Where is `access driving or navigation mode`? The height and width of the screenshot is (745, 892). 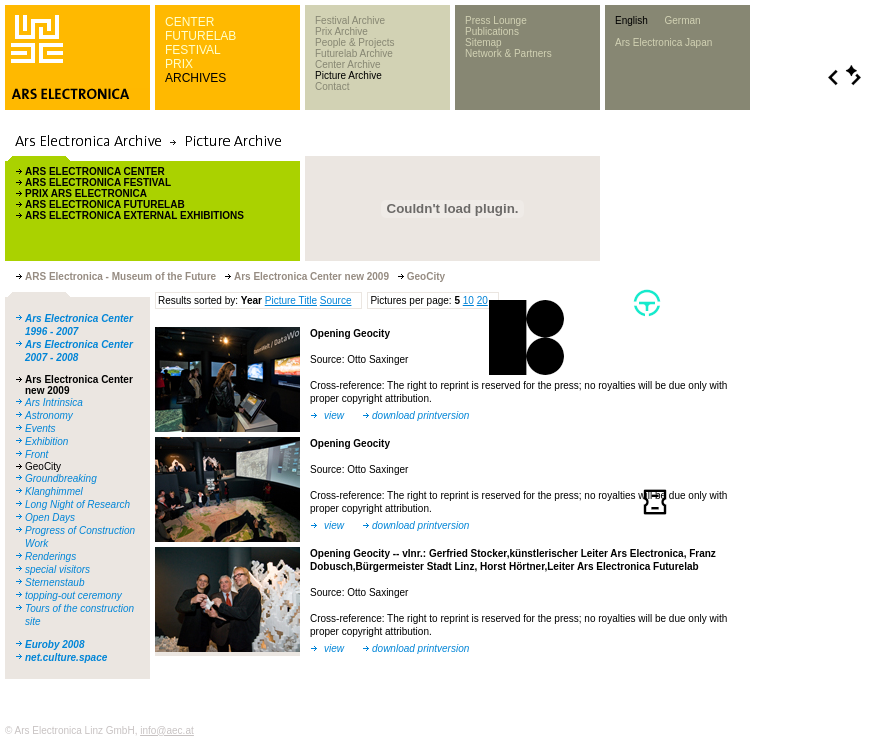
access driving or navigation mode is located at coordinates (647, 303).